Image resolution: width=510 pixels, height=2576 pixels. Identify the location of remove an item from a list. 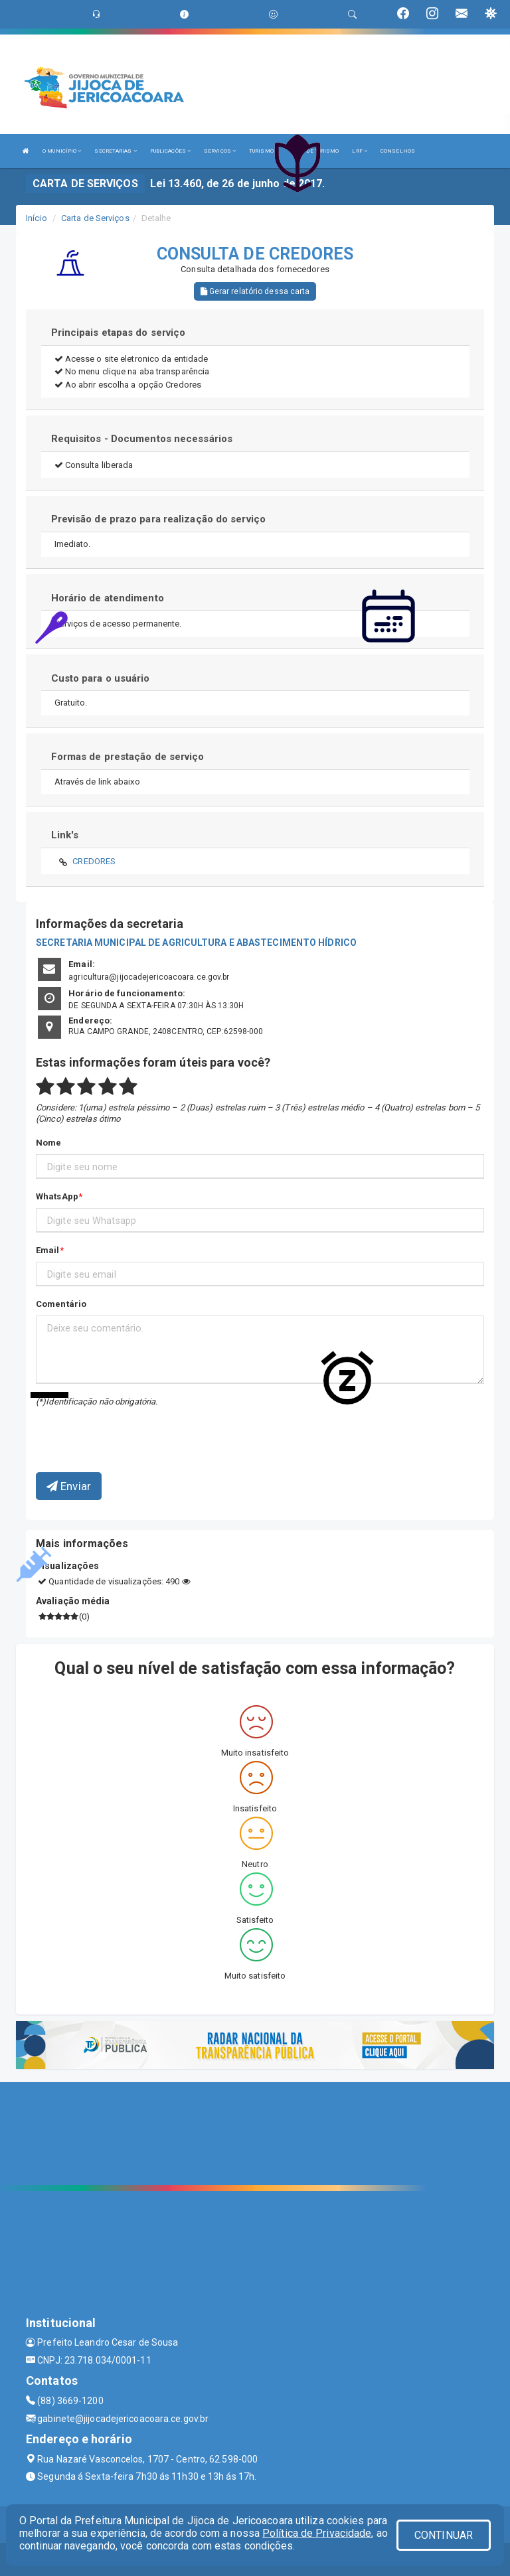
(49, 1395).